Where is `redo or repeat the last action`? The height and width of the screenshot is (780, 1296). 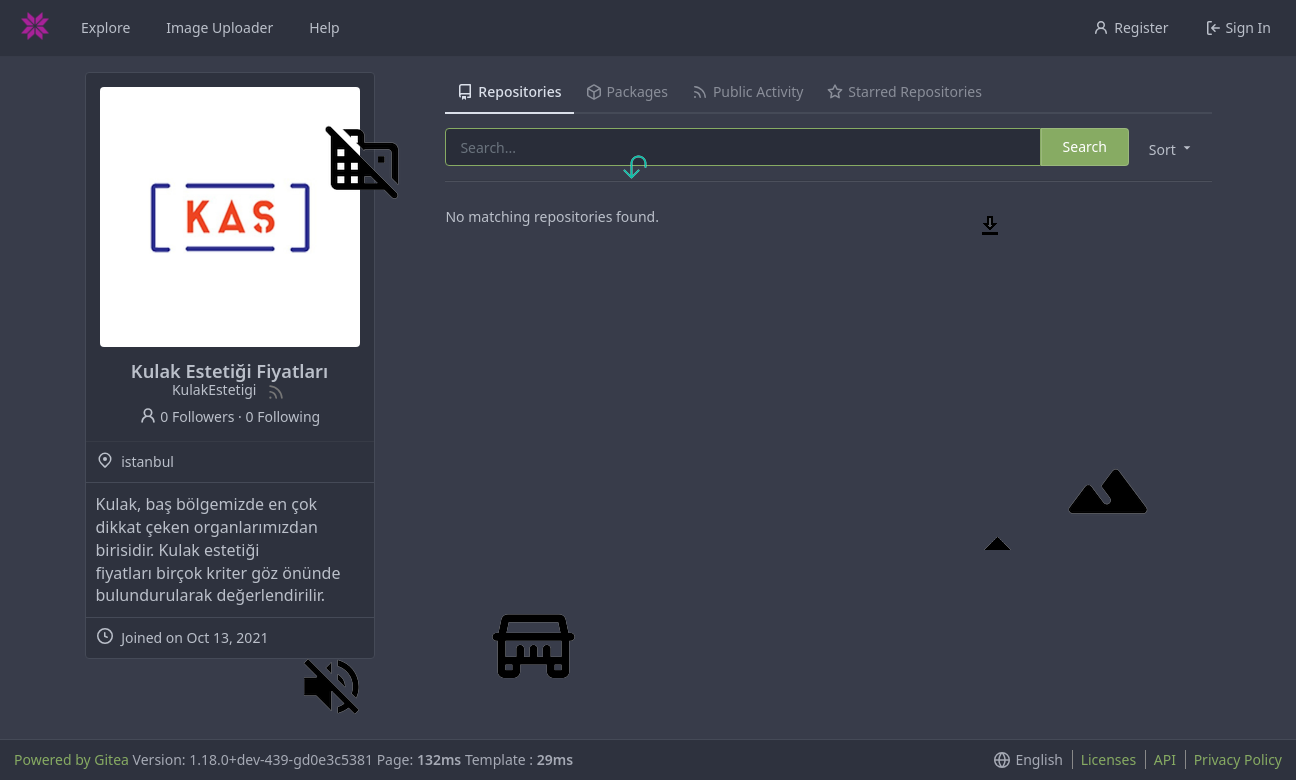
redo or repeat the last action is located at coordinates (635, 167).